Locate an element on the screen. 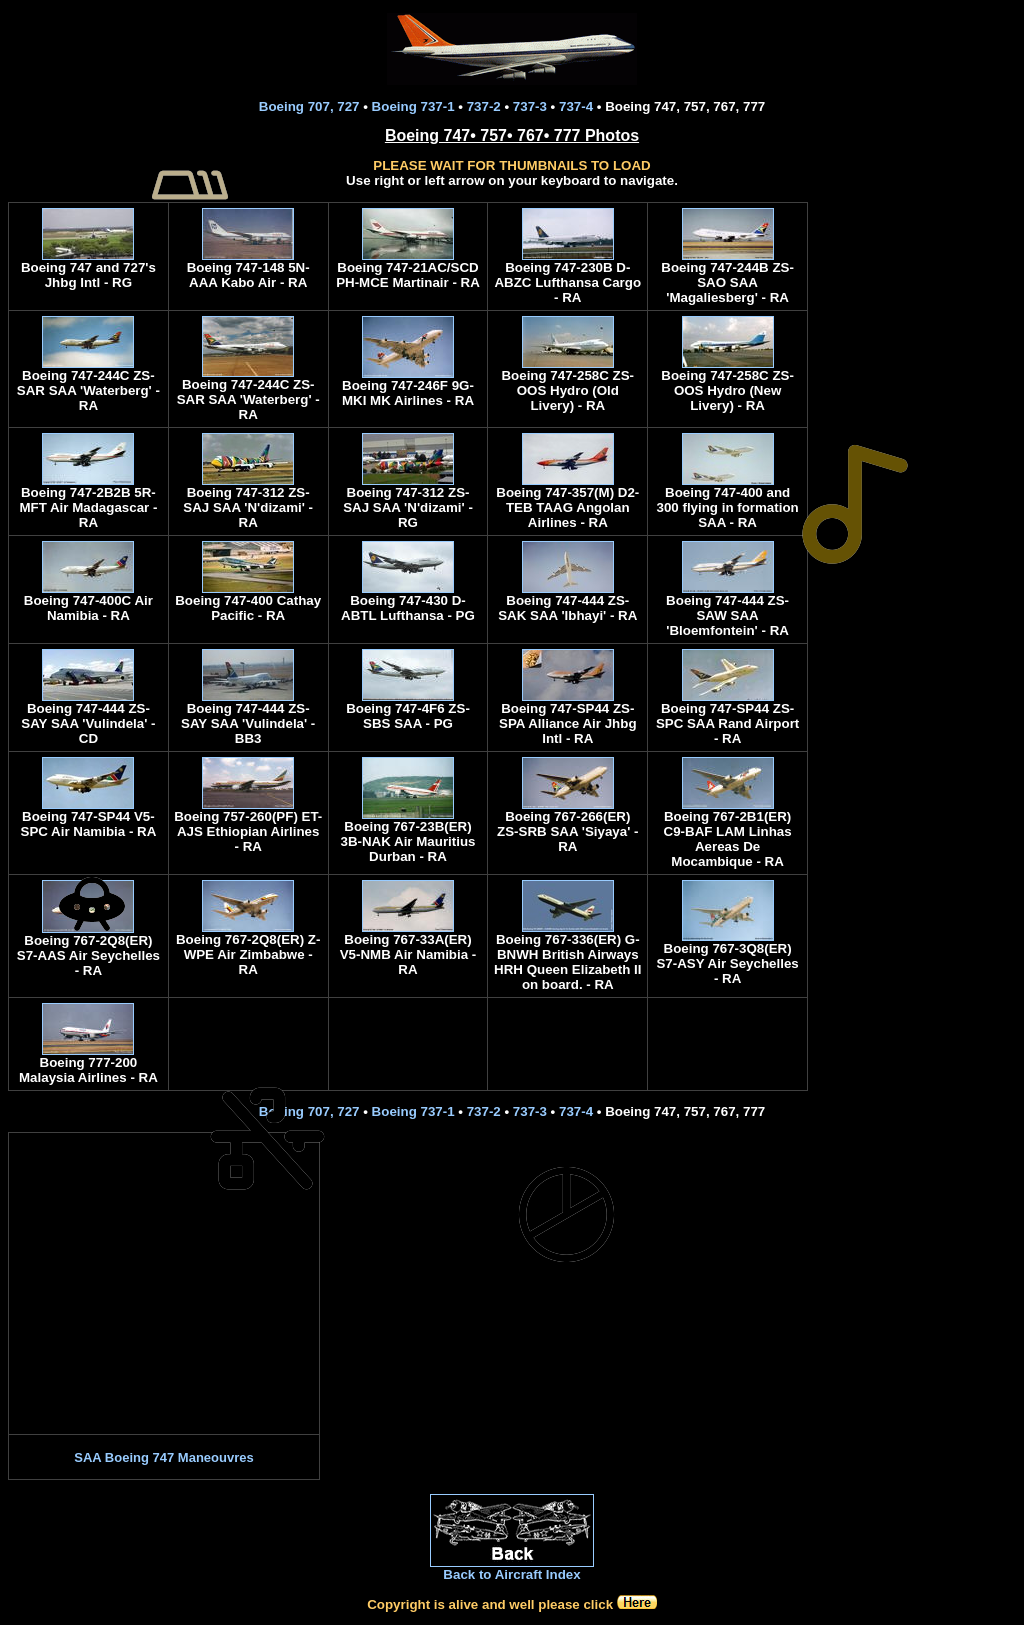  switch between open browser tabs is located at coordinates (190, 185).